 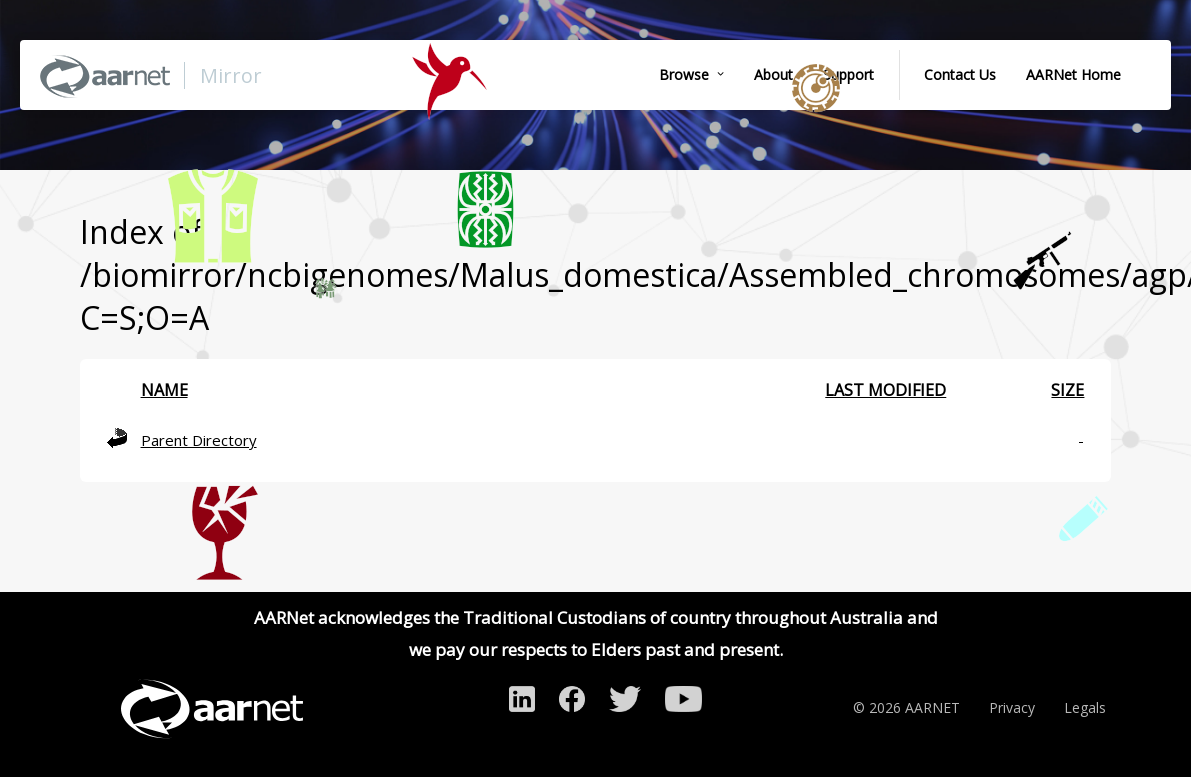 I want to click on select thompson submachine gun weapon, so click(x=1042, y=260).